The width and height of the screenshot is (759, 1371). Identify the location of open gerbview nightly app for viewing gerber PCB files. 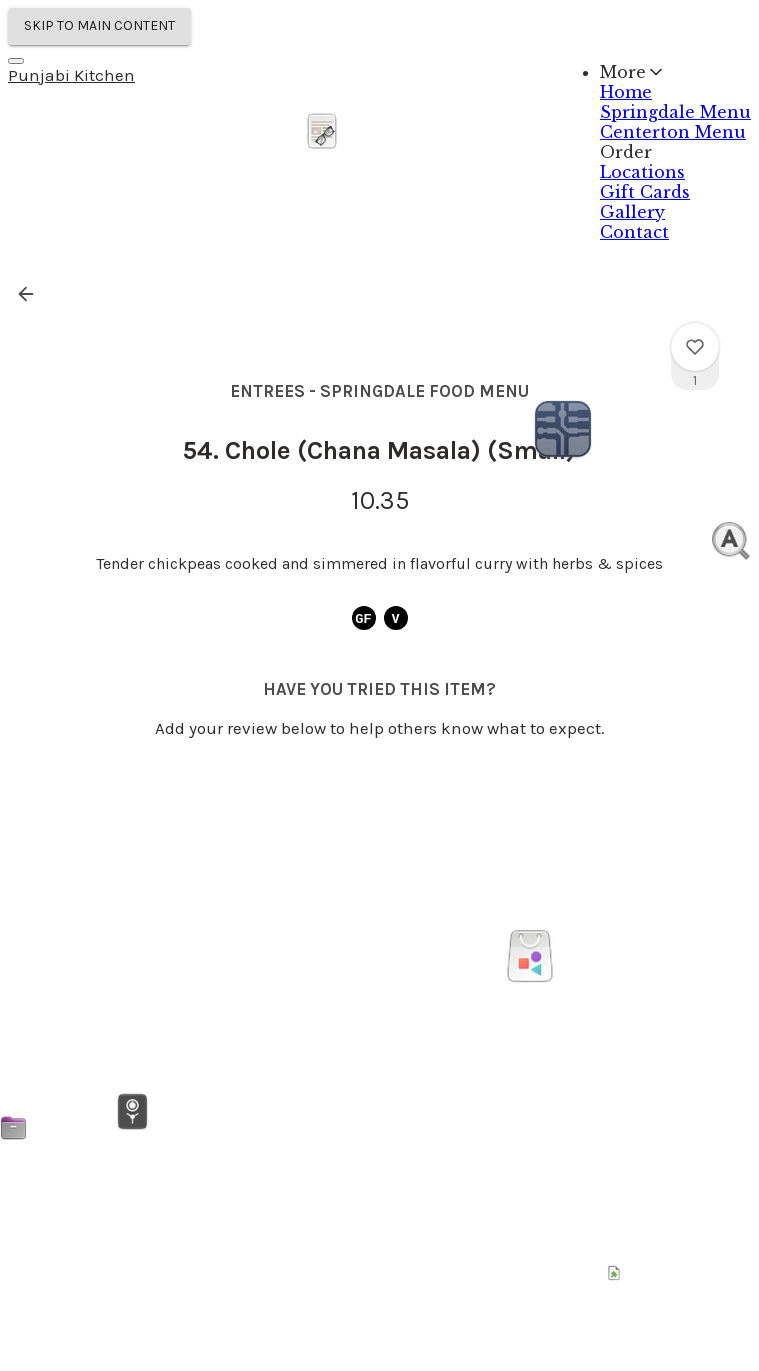
(563, 429).